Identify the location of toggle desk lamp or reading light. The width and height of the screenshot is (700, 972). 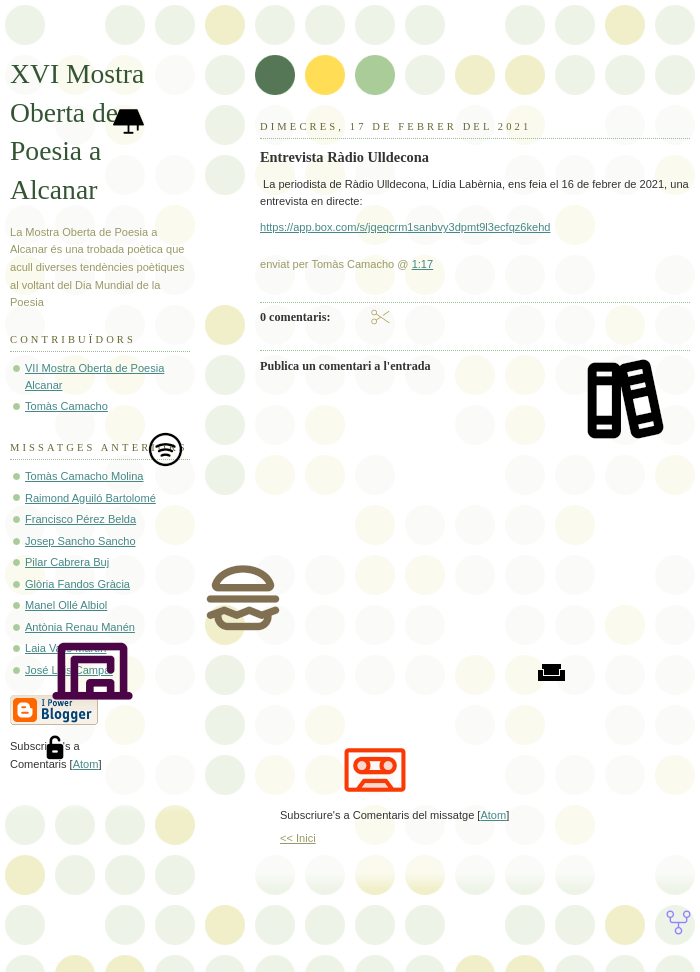
(128, 121).